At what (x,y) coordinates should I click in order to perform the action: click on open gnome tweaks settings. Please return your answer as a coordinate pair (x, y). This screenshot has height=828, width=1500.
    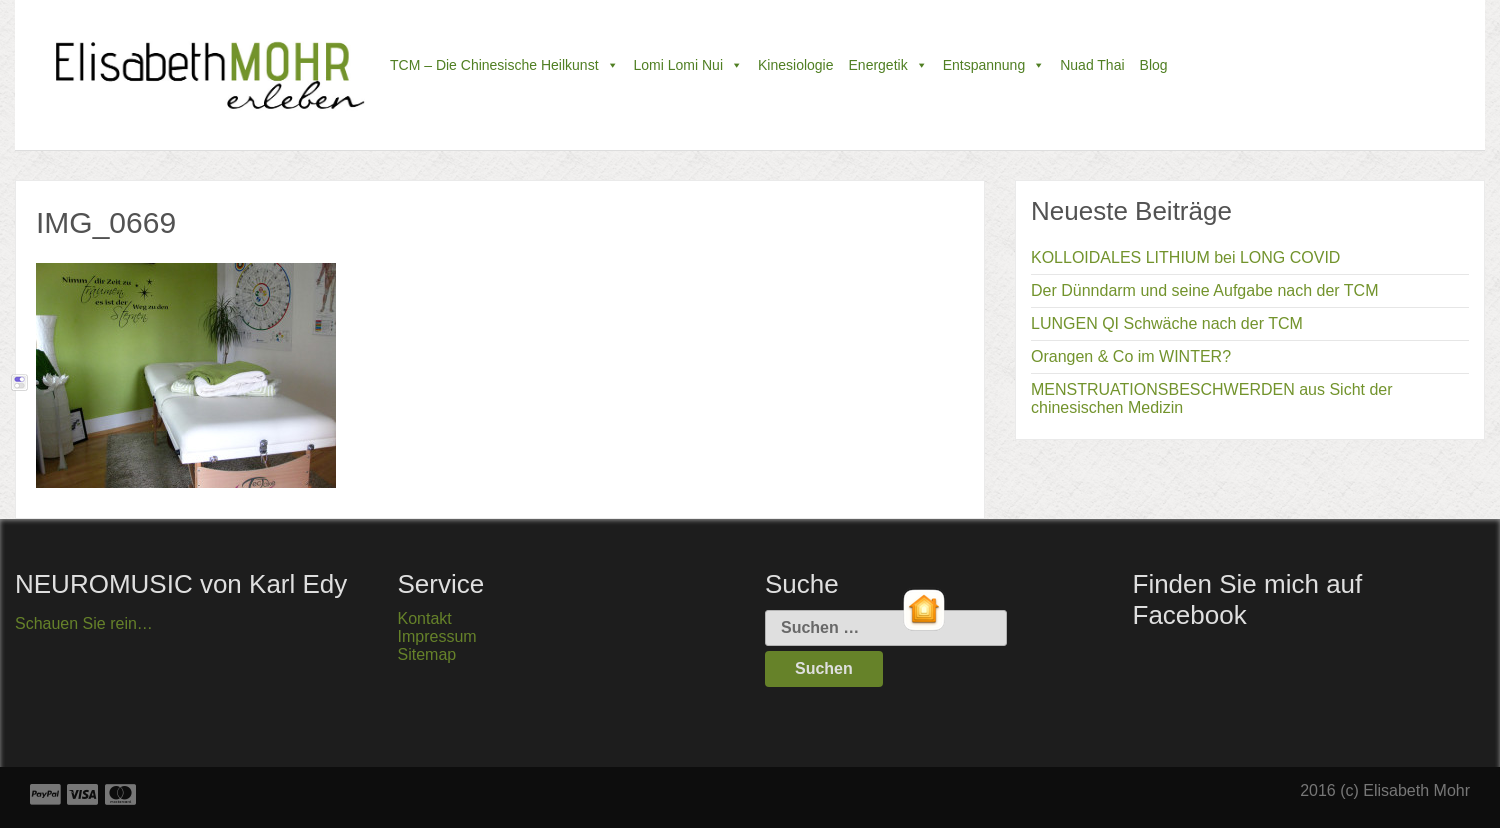
    Looking at the image, I should click on (19, 382).